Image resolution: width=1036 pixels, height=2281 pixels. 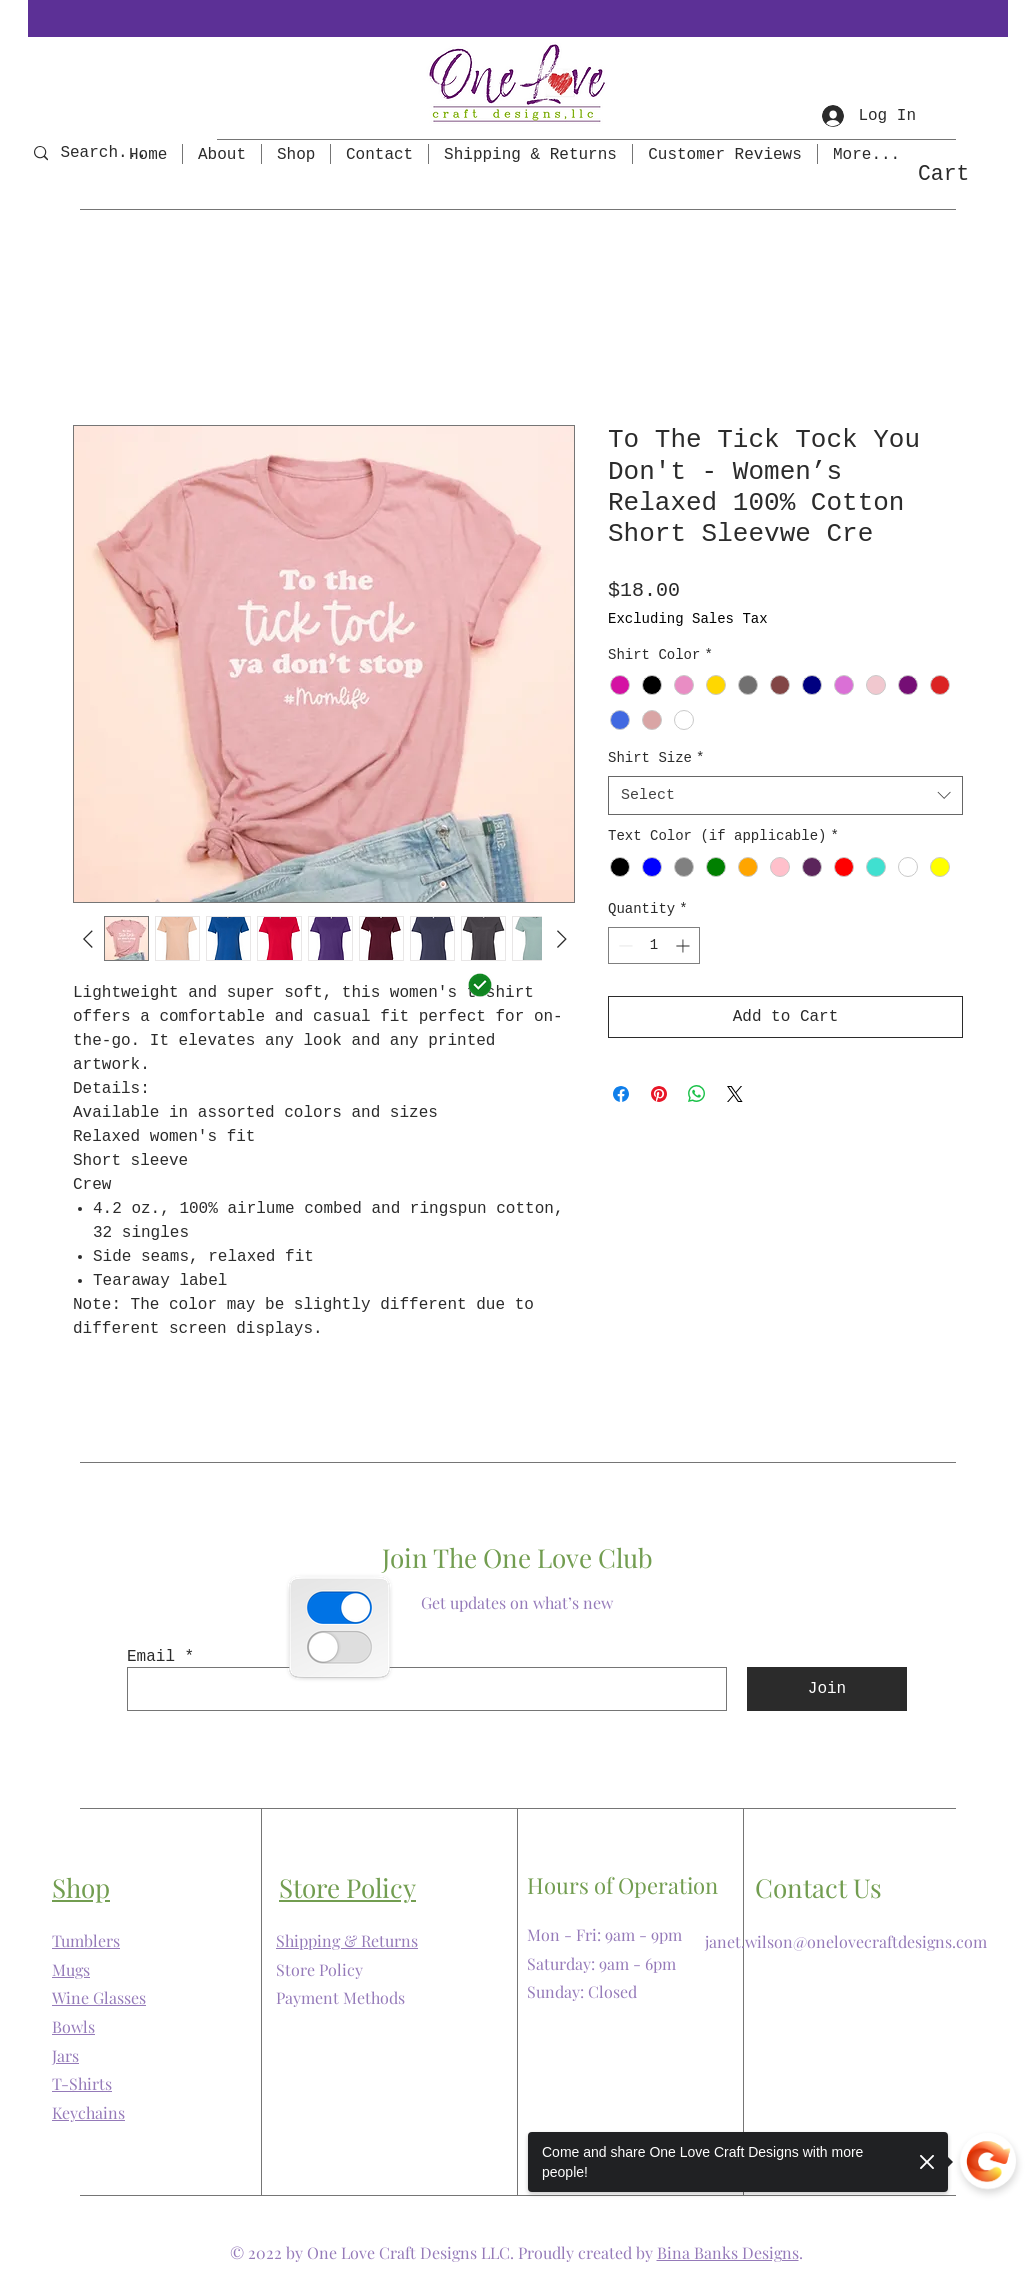 I want to click on open gnome tweaks application, so click(x=339, y=1627).